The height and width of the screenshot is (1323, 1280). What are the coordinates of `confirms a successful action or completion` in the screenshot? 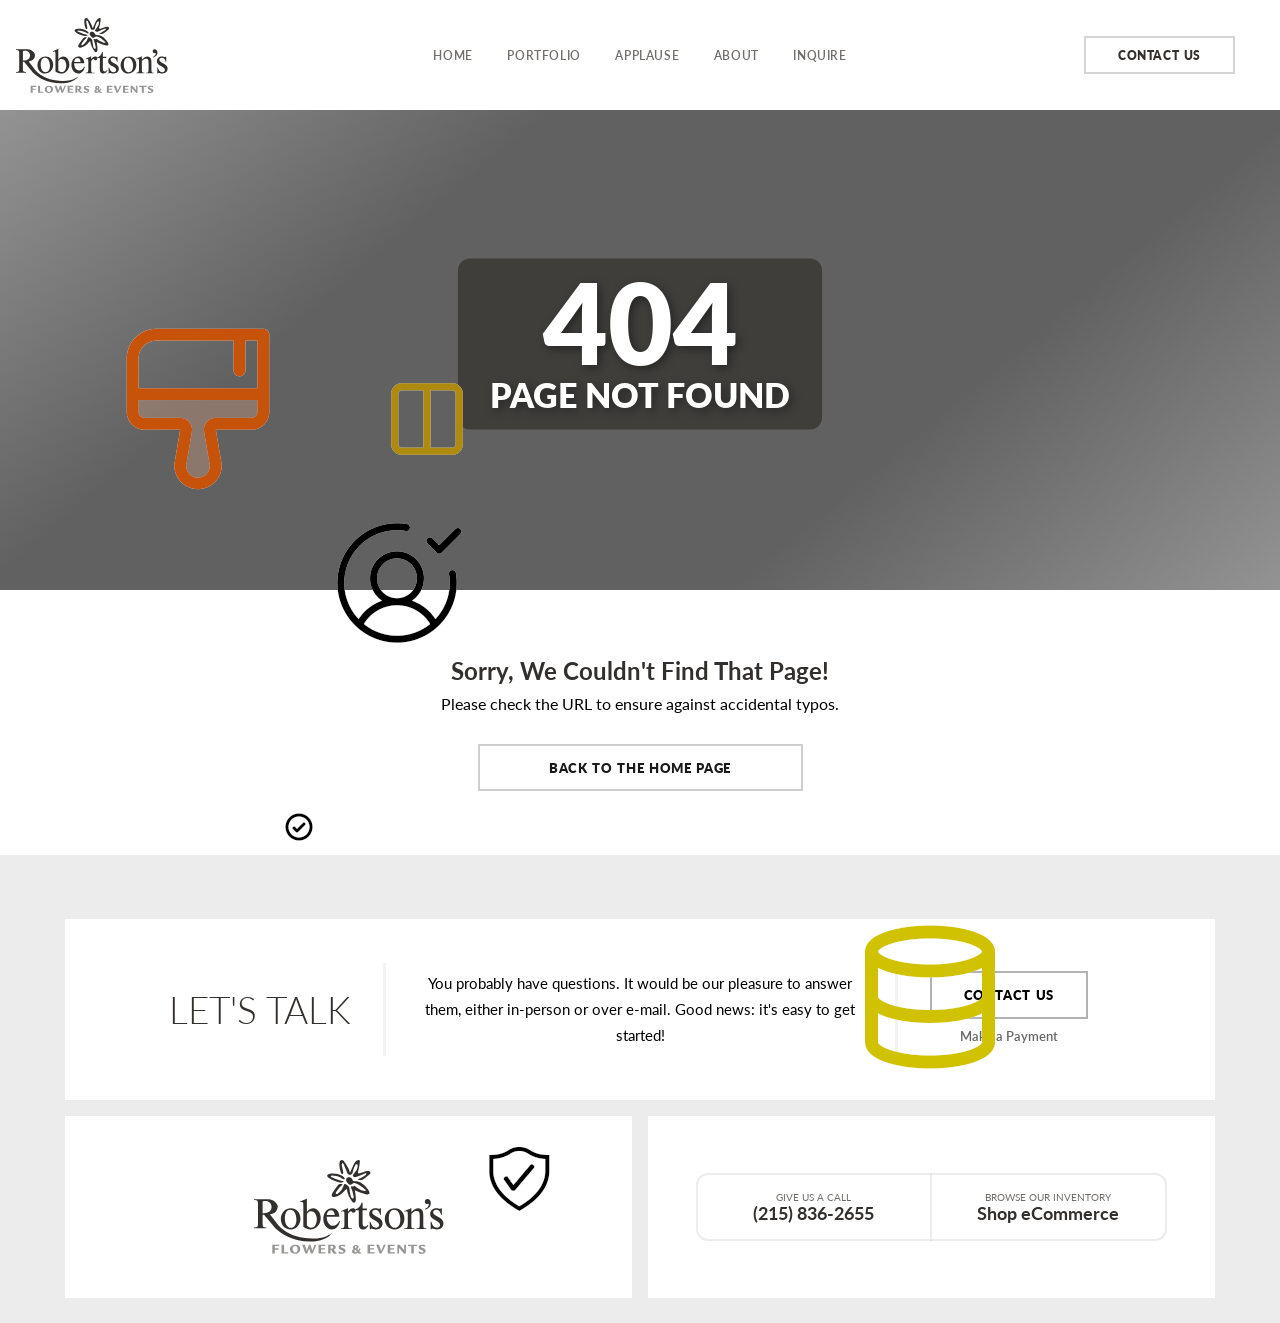 It's located at (299, 827).